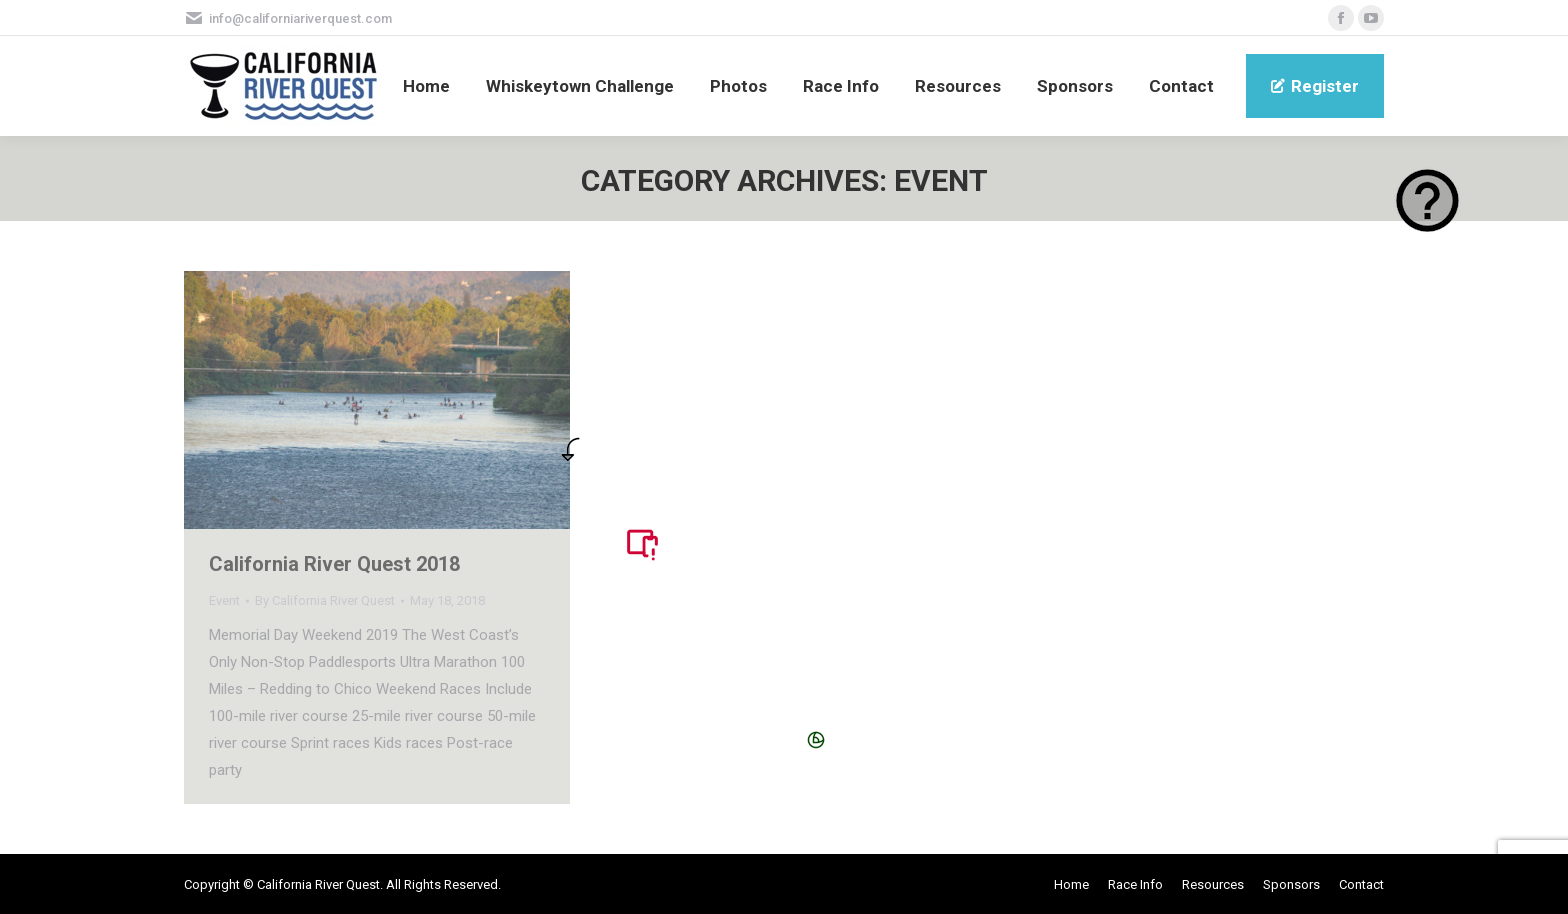 Image resolution: width=1568 pixels, height=914 pixels. What do you see at coordinates (816, 740) in the screenshot?
I see `CoreOS brand logo` at bounding box center [816, 740].